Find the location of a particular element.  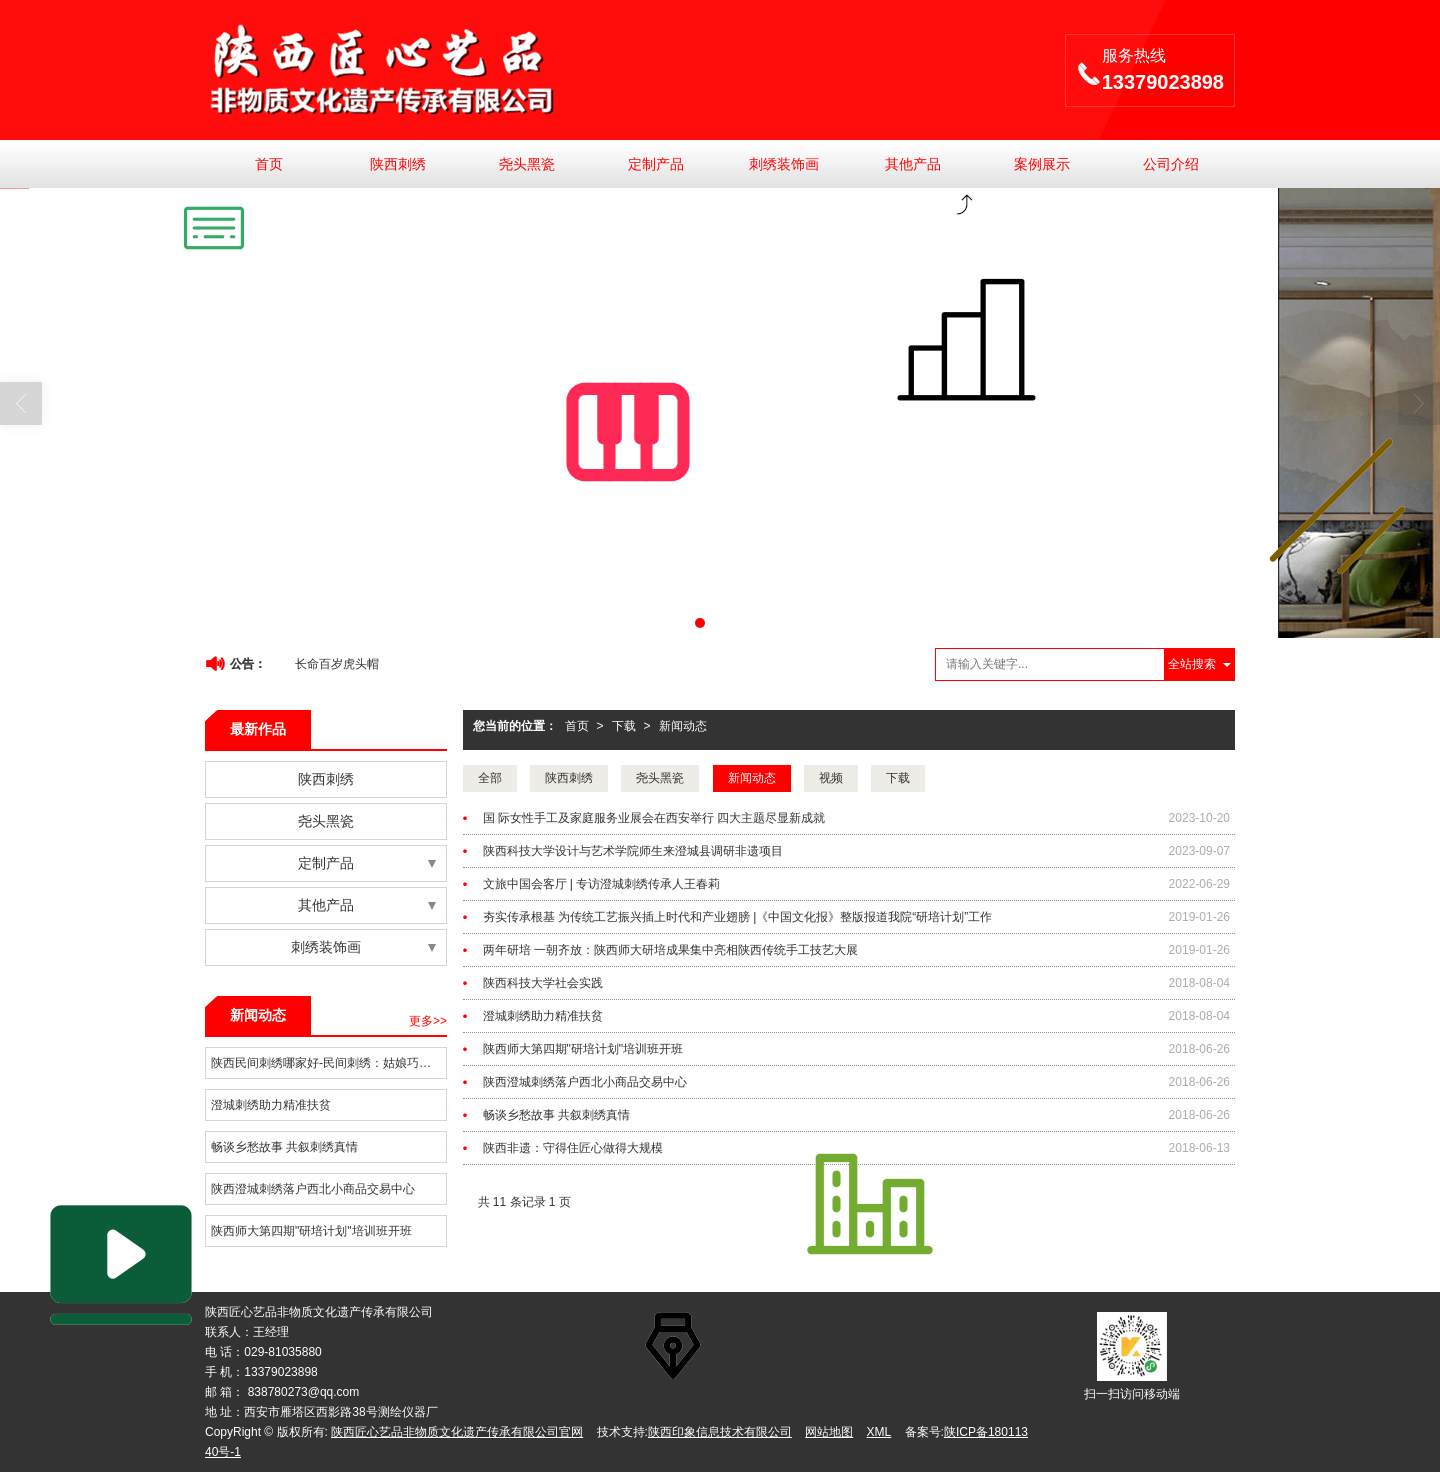

access drawing or illustration tools is located at coordinates (673, 1344).